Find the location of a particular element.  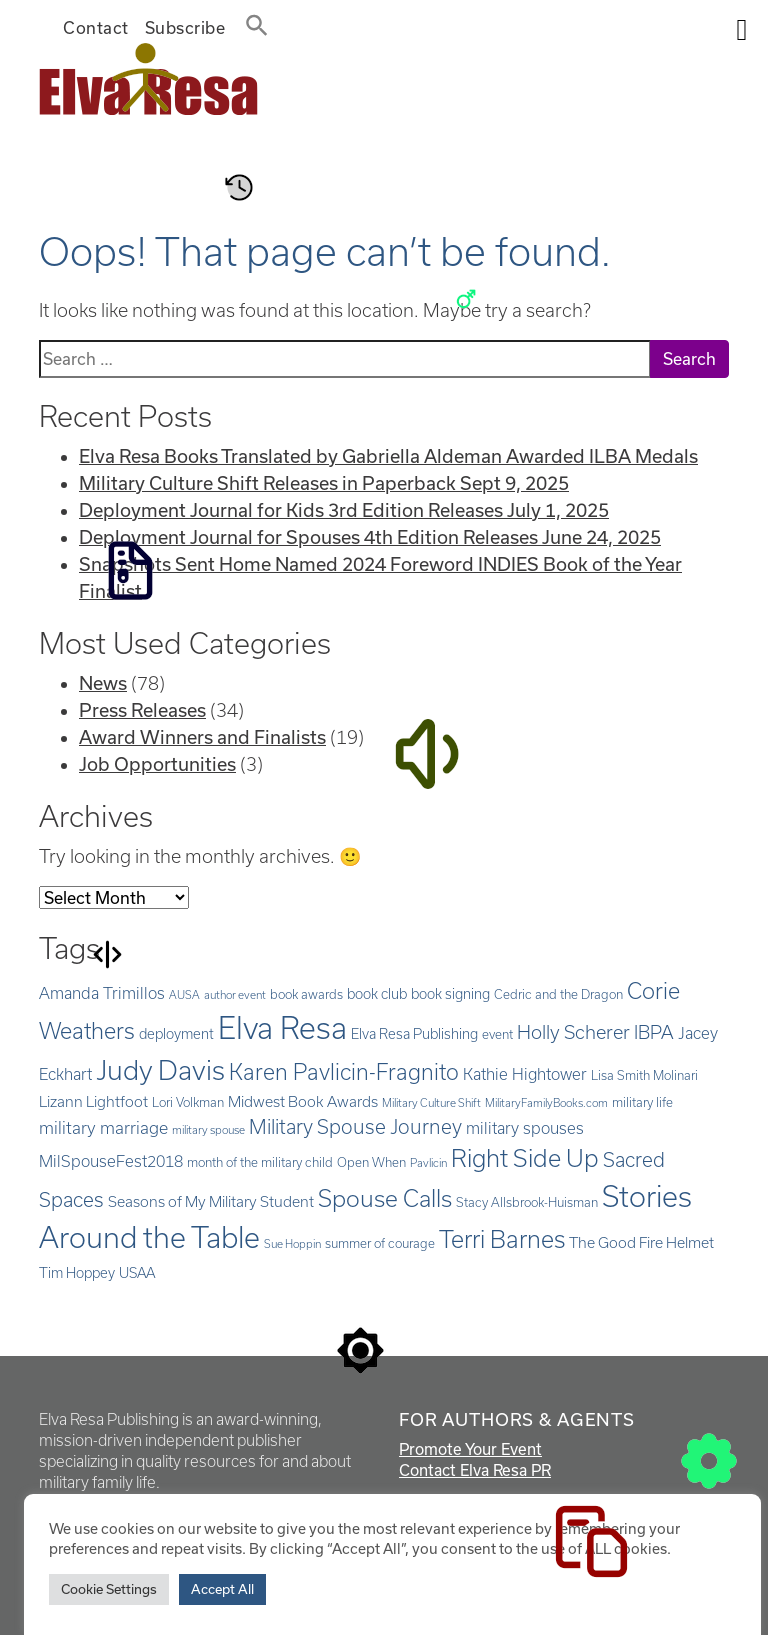

view user profile is located at coordinates (145, 78).